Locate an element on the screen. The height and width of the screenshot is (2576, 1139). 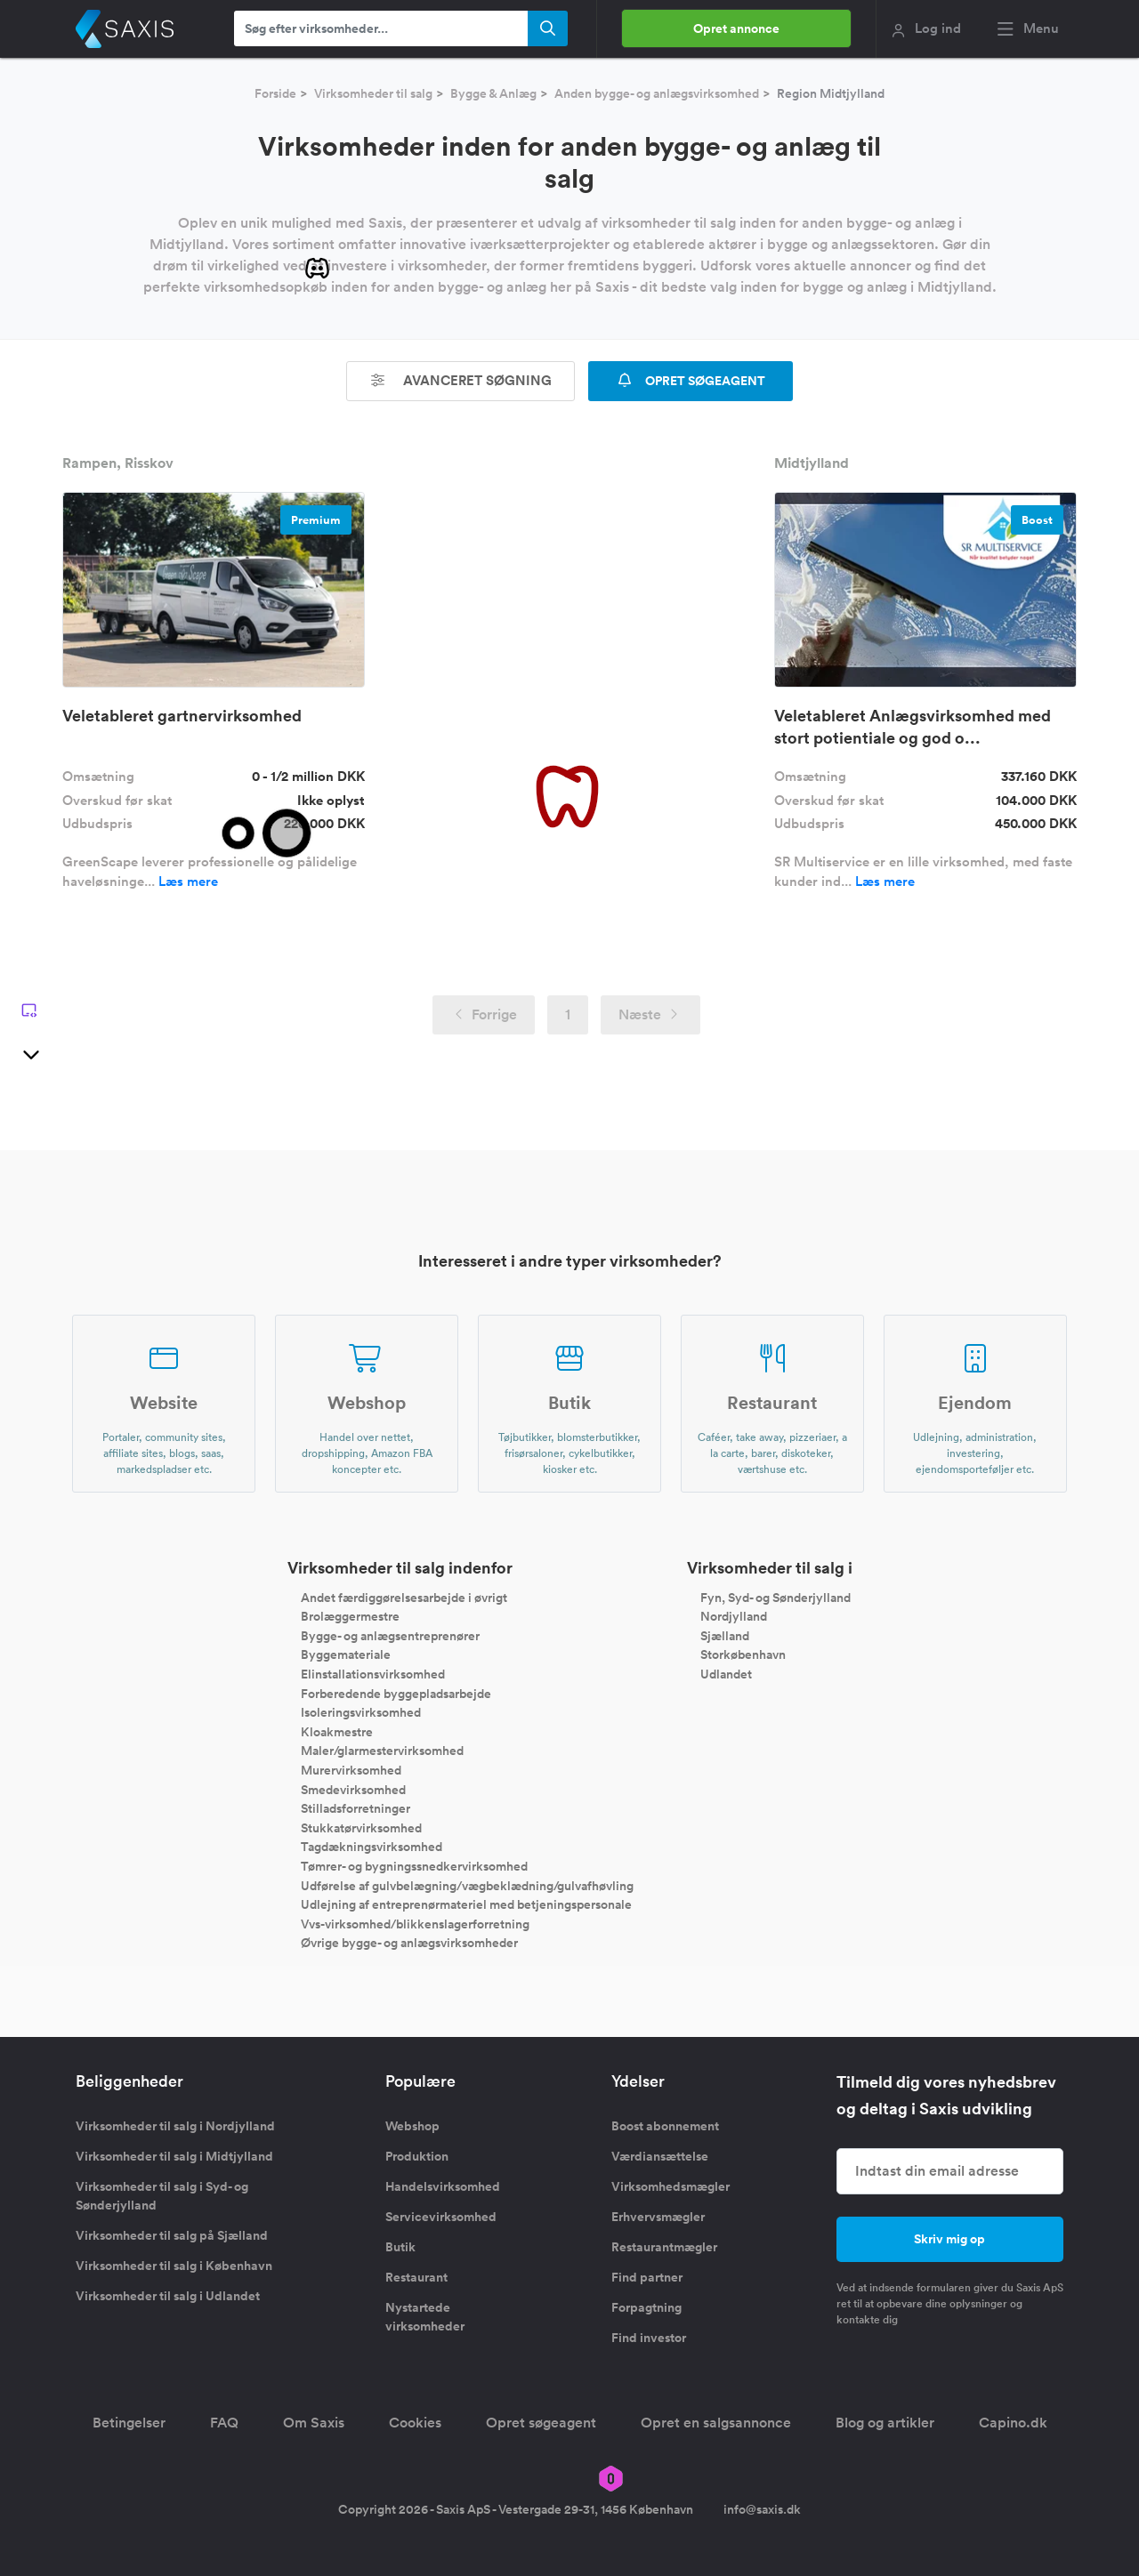
open Discord is located at coordinates (317, 268).